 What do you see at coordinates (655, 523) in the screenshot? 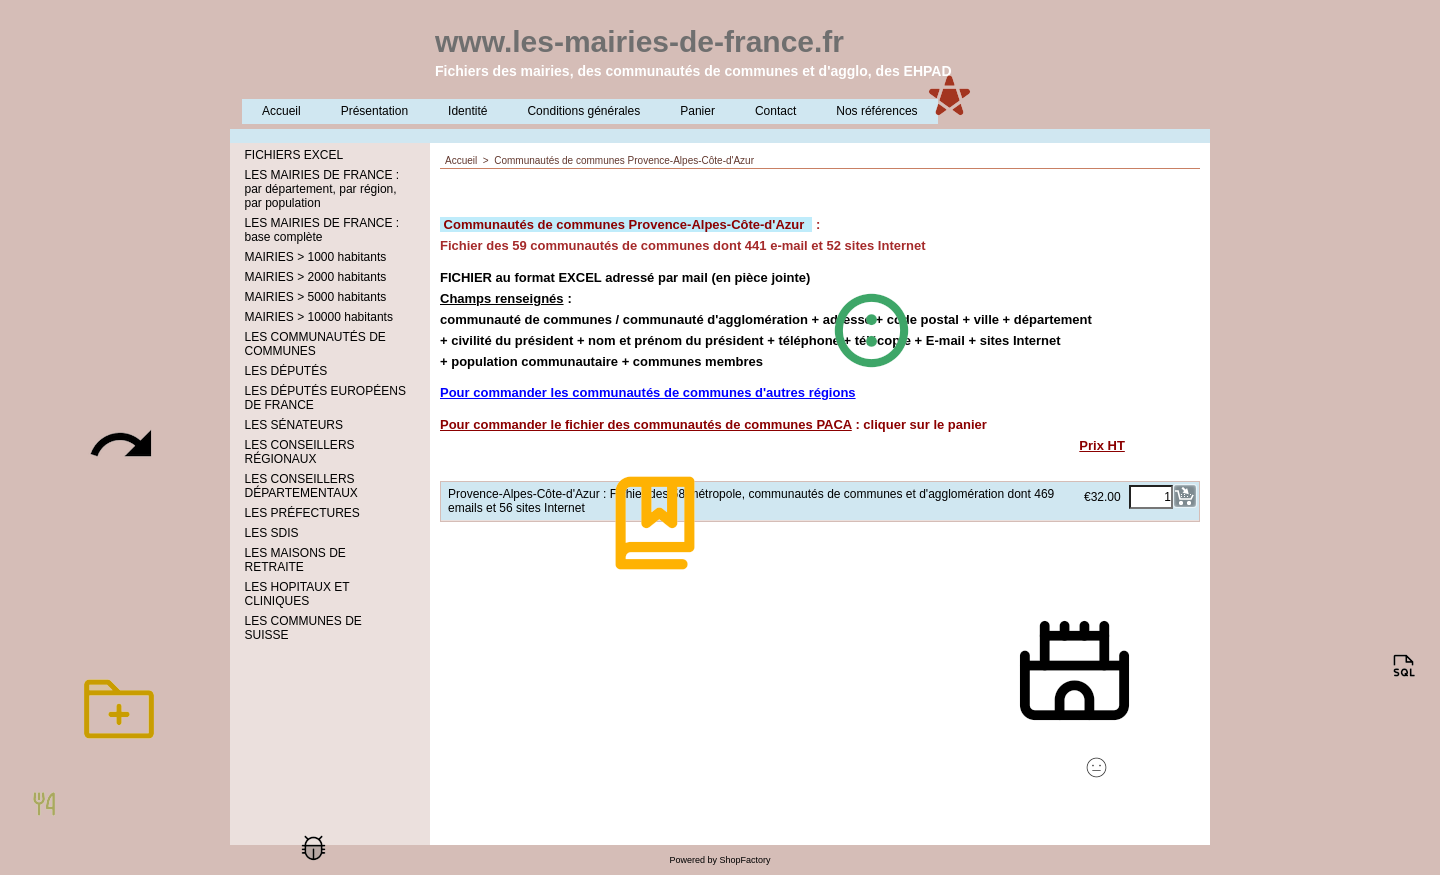
I see `access your bookmarked reading list` at bounding box center [655, 523].